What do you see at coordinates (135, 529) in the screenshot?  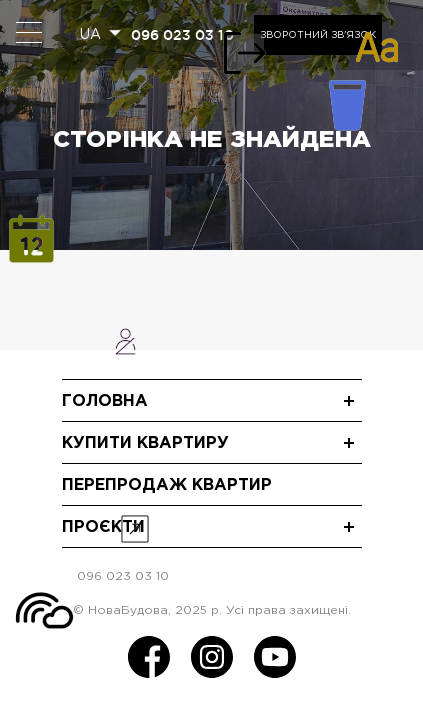 I see `open link in new window` at bounding box center [135, 529].